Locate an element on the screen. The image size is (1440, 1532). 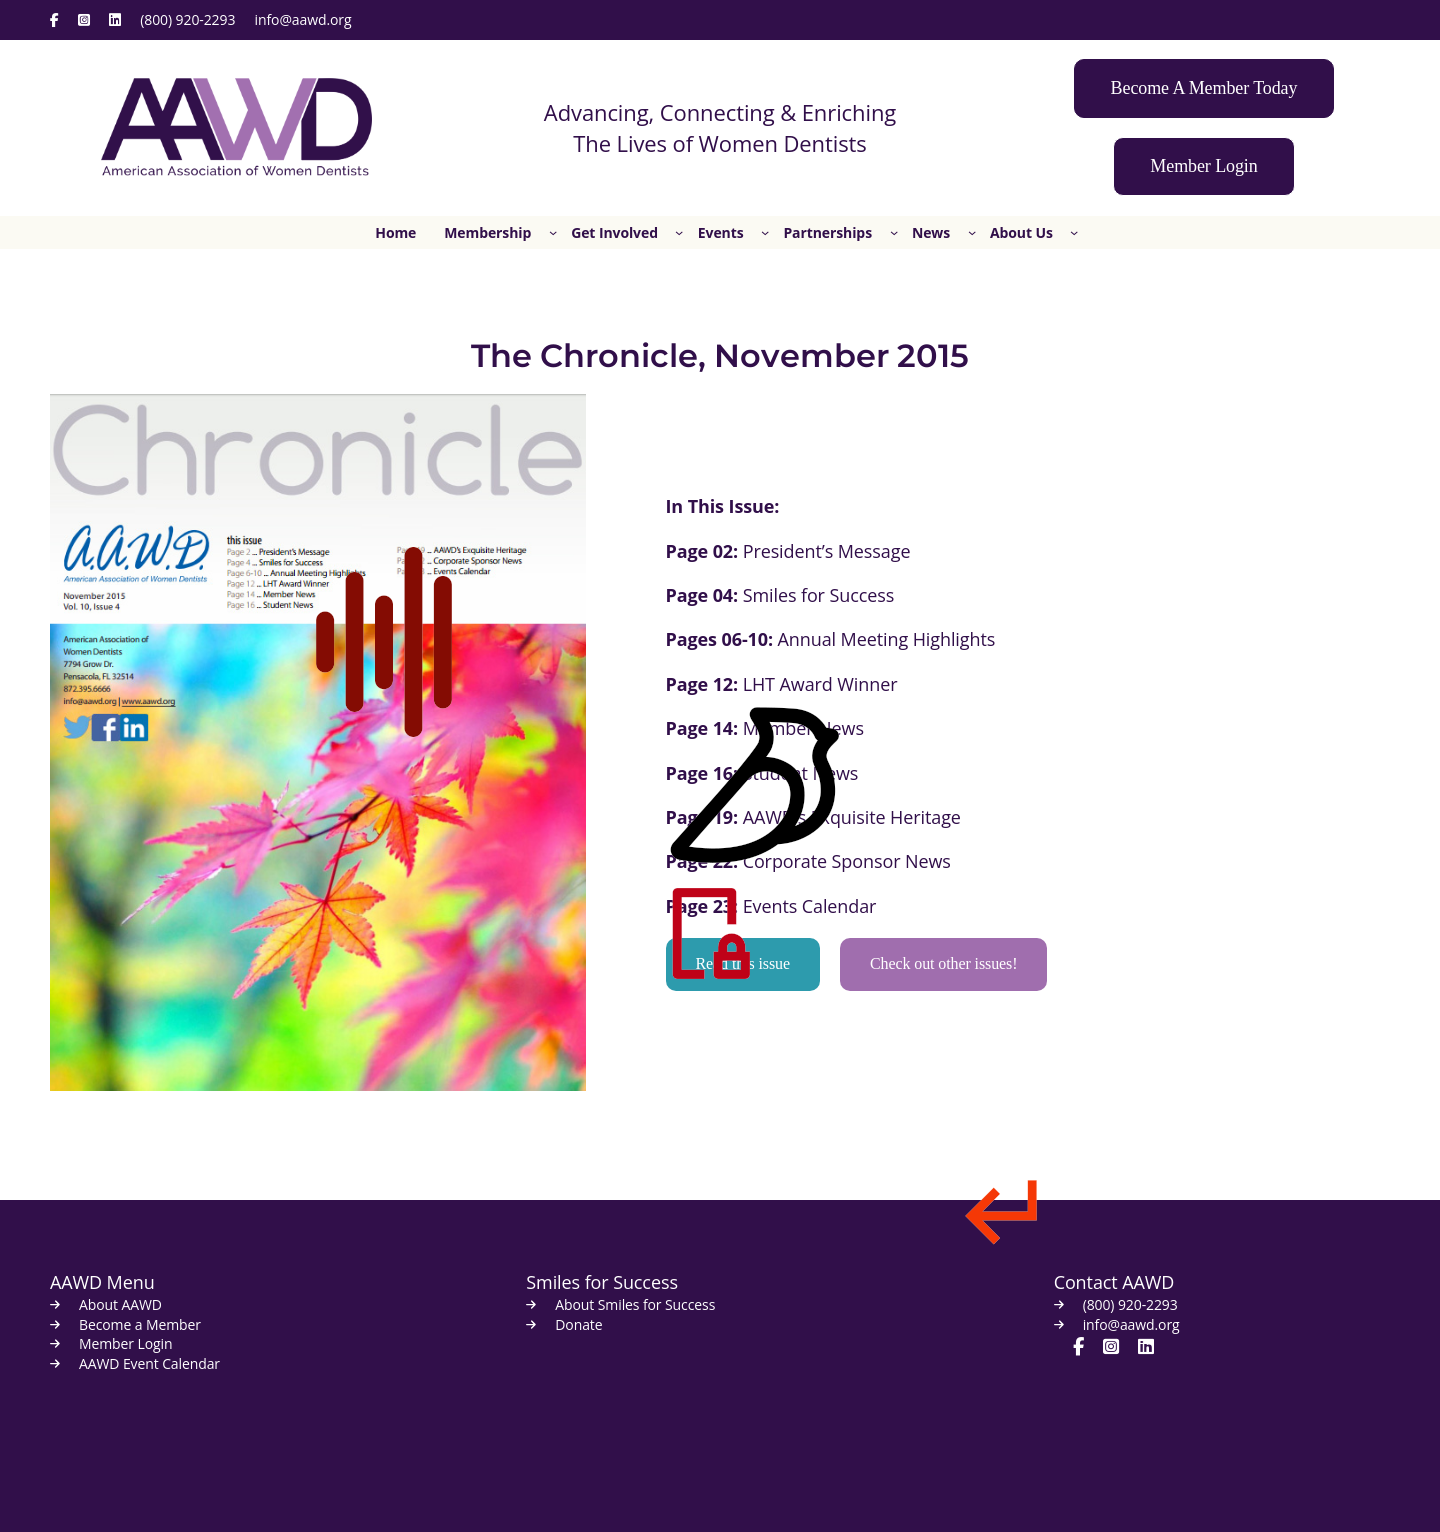
open clyp audio sharing platform is located at coordinates (384, 642).